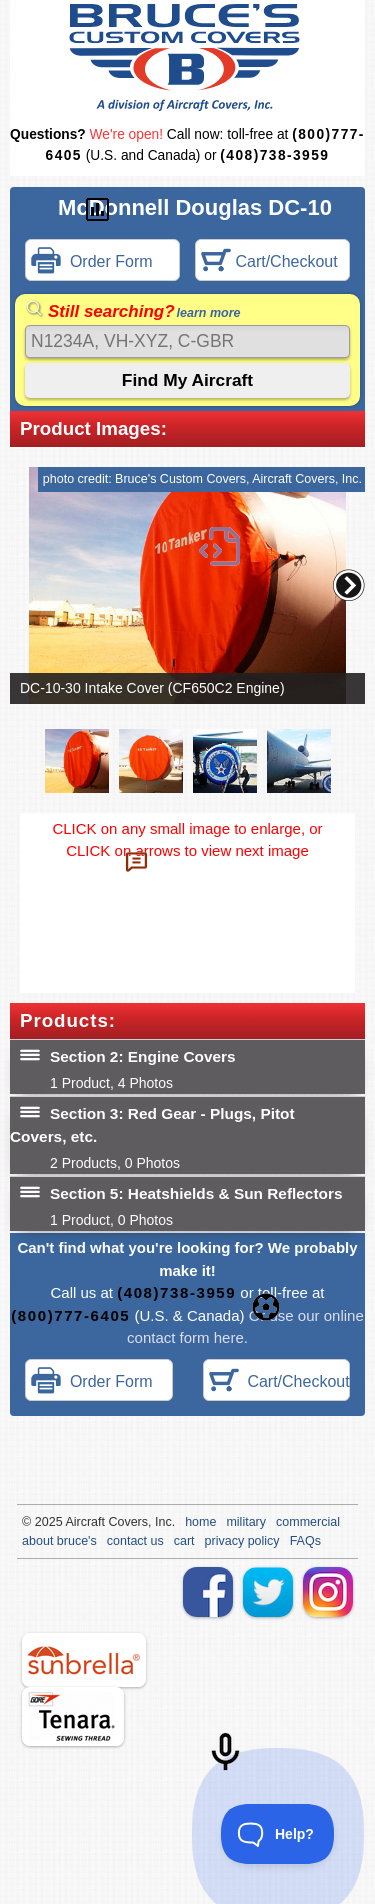  I want to click on tap to start voice input, so click(225, 1752).